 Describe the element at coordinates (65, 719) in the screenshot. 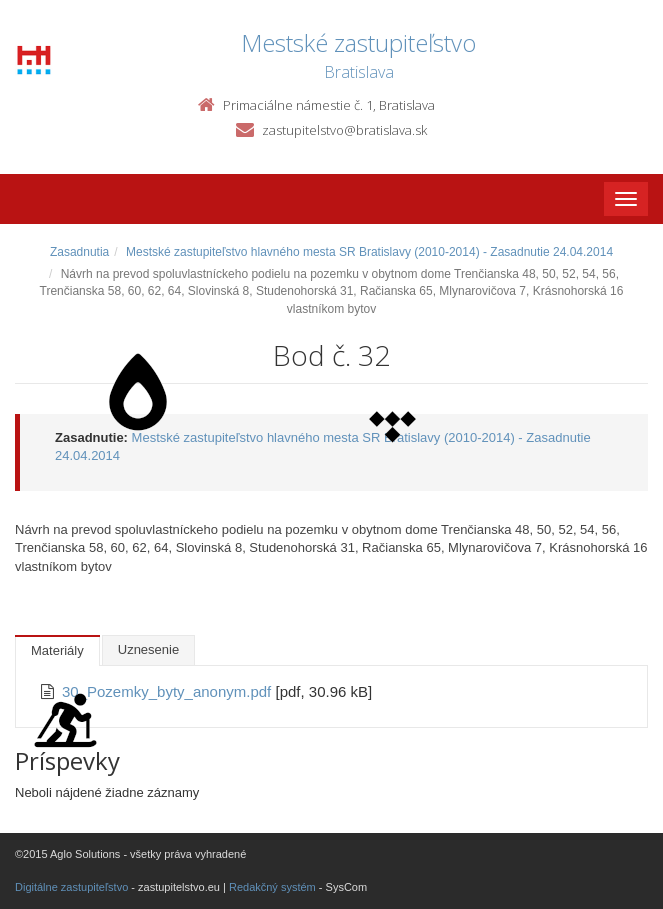

I see `access cross-country skiing trails or activities` at that location.